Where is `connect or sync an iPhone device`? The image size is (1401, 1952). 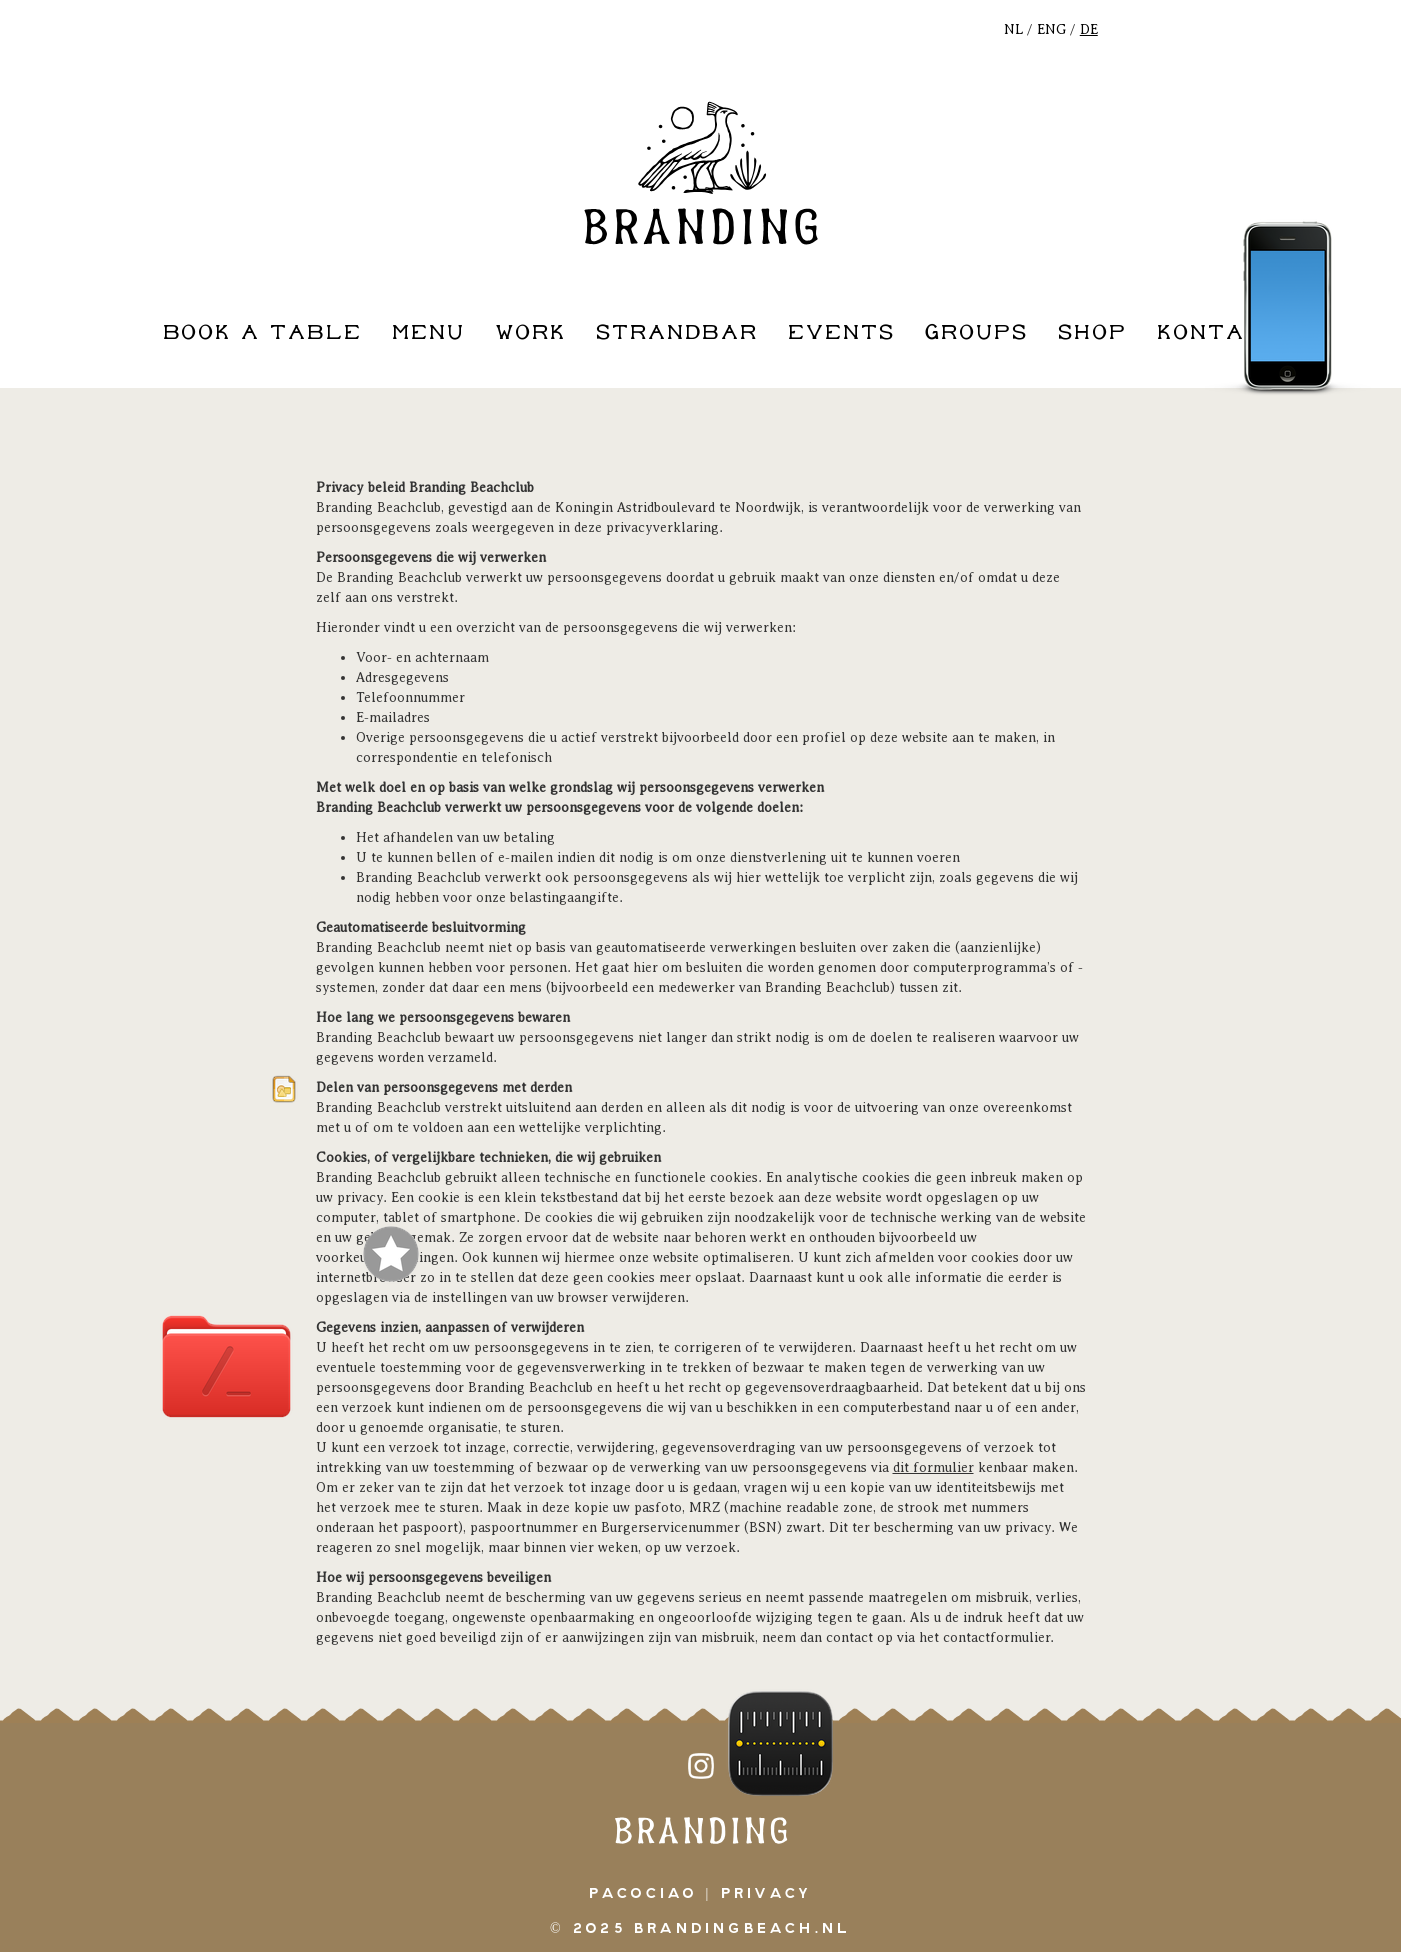 connect or sync an iPhone device is located at coordinates (1287, 306).